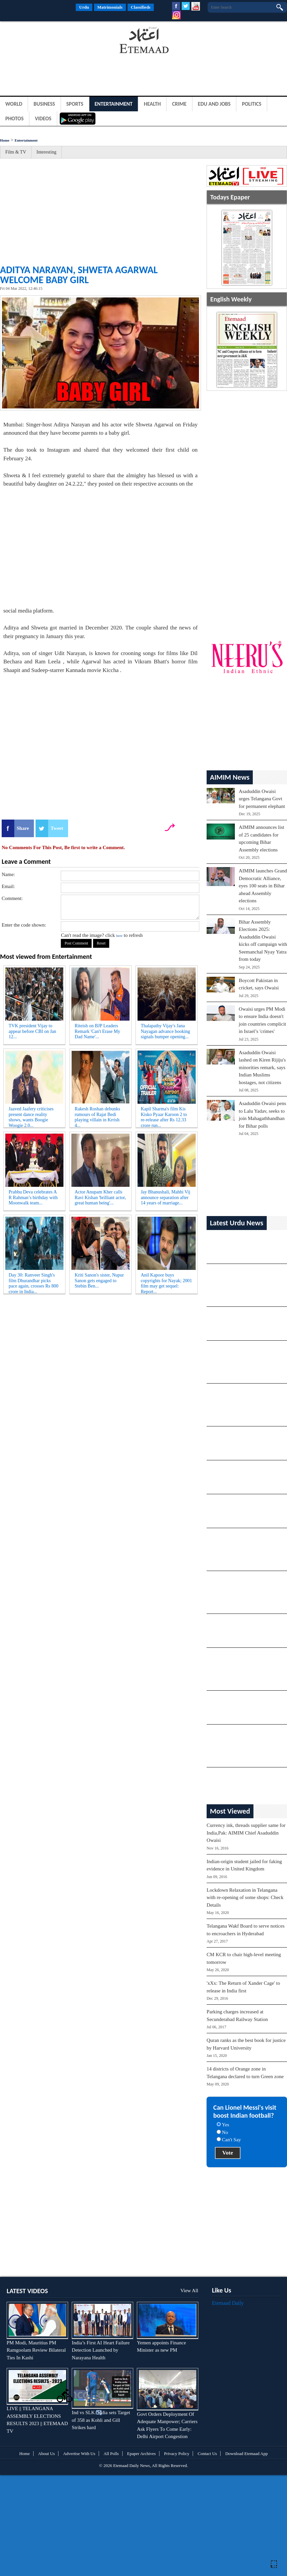 The height and width of the screenshot is (2576, 287). What do you see at coordinates (170, 828) in the screenshot?
I see `indicates upward trend or growth` at bounding box center [170, 828].